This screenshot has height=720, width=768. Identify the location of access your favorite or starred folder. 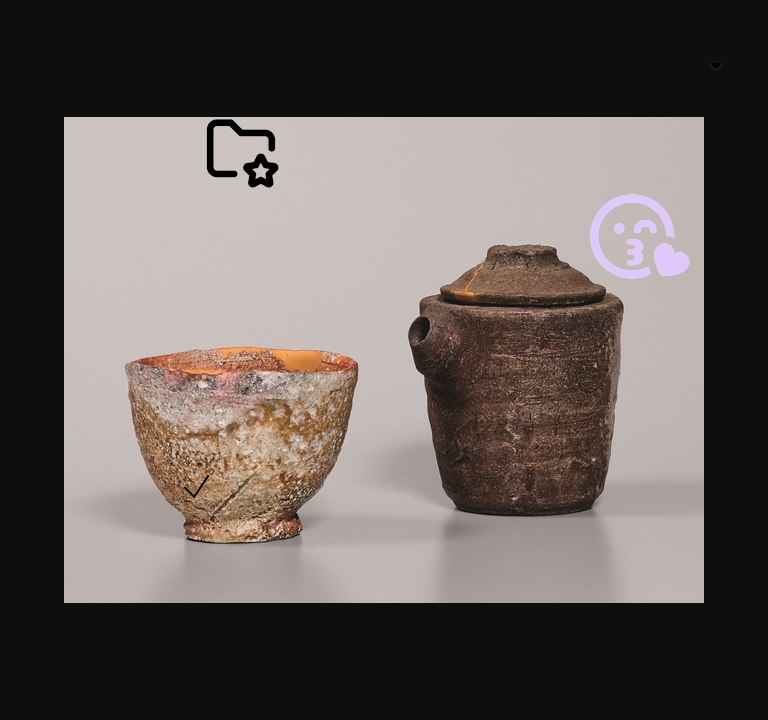
(241, 150).